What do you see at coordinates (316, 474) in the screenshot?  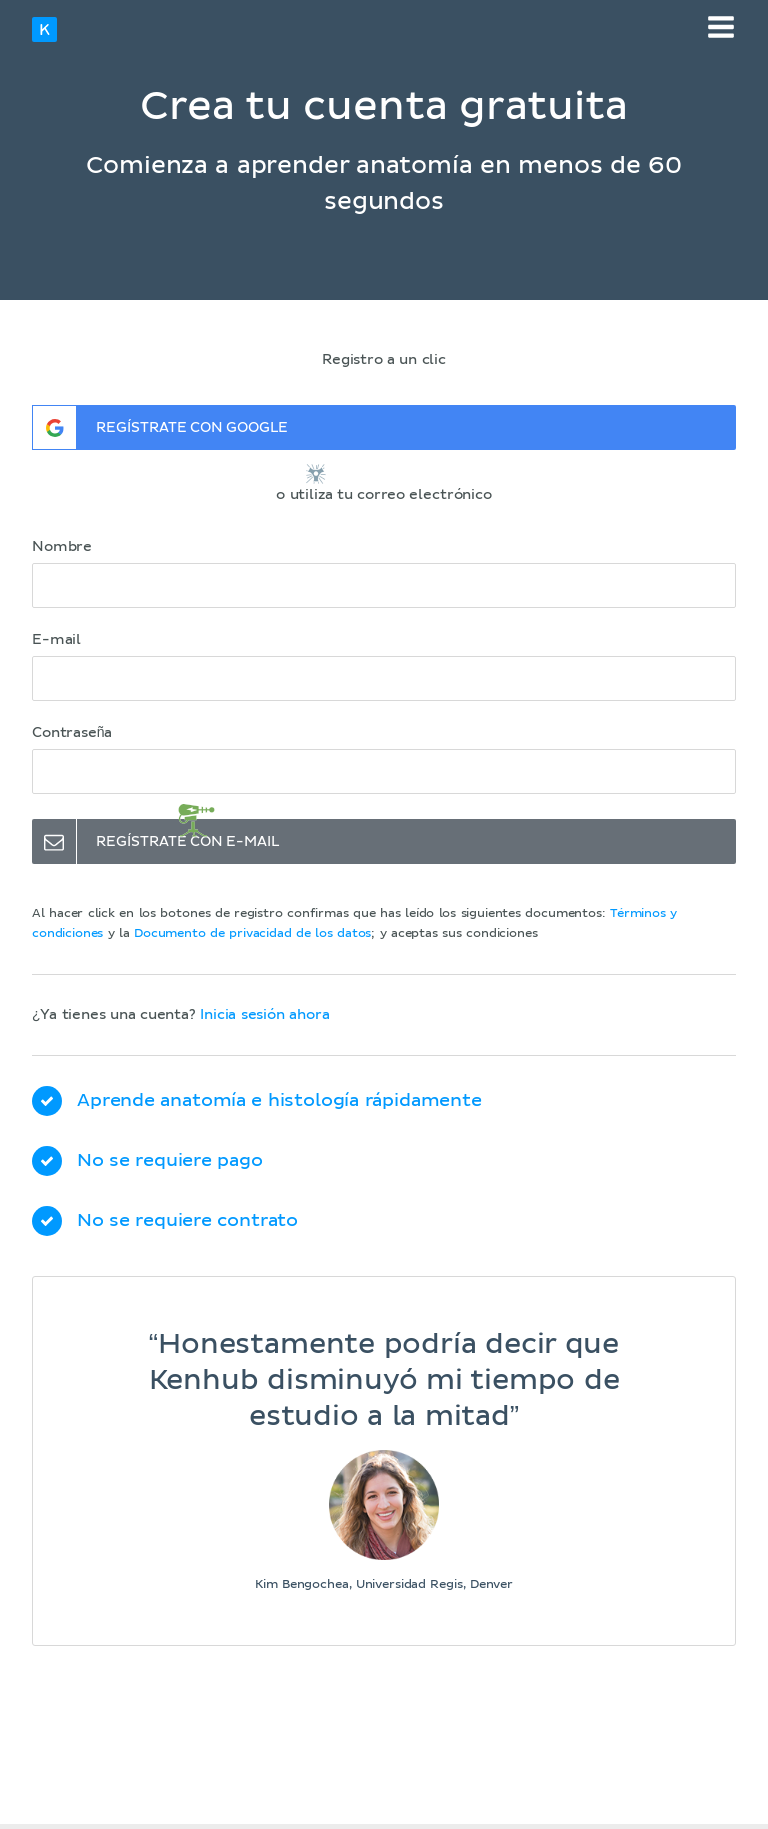 I see `view rare or legendary item details` at bounding box center [316, 474].